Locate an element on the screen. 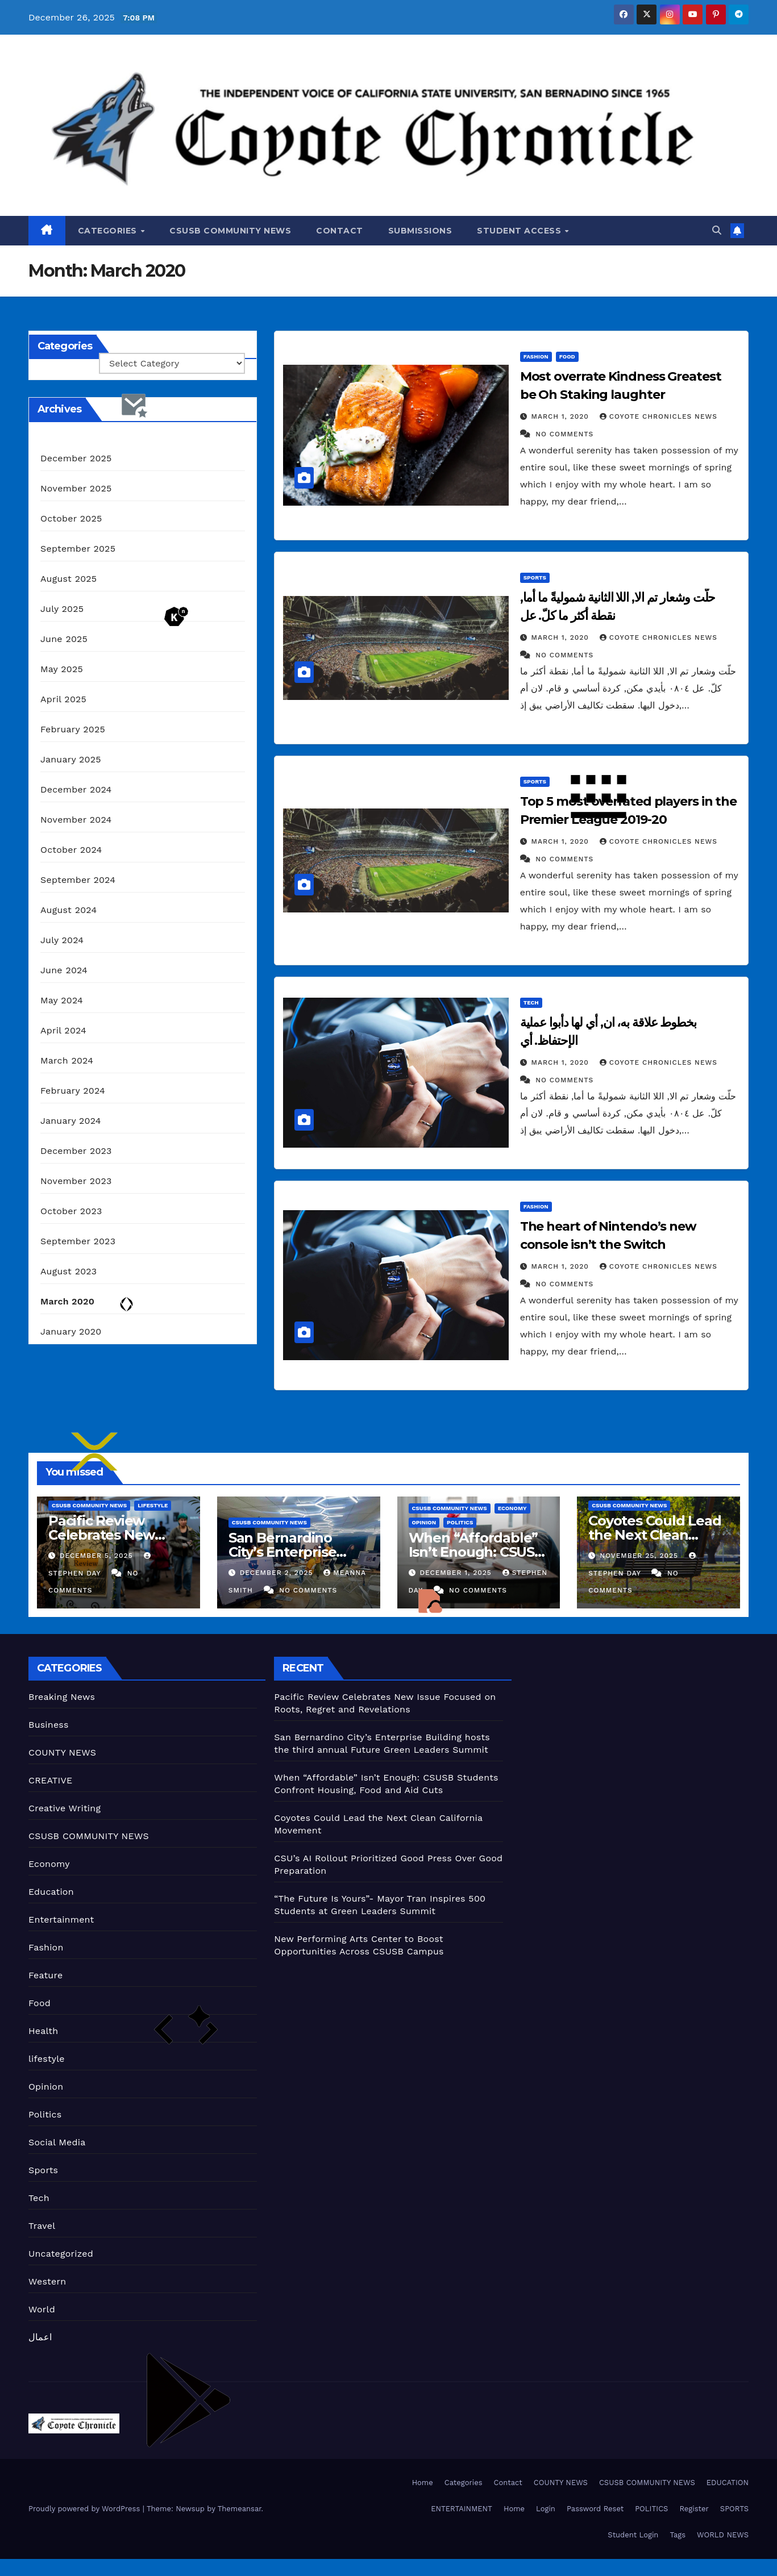 This screenshot has height=2576, width=777. ethereum name service (ENS) logo is located at coordinates (126, 1304).